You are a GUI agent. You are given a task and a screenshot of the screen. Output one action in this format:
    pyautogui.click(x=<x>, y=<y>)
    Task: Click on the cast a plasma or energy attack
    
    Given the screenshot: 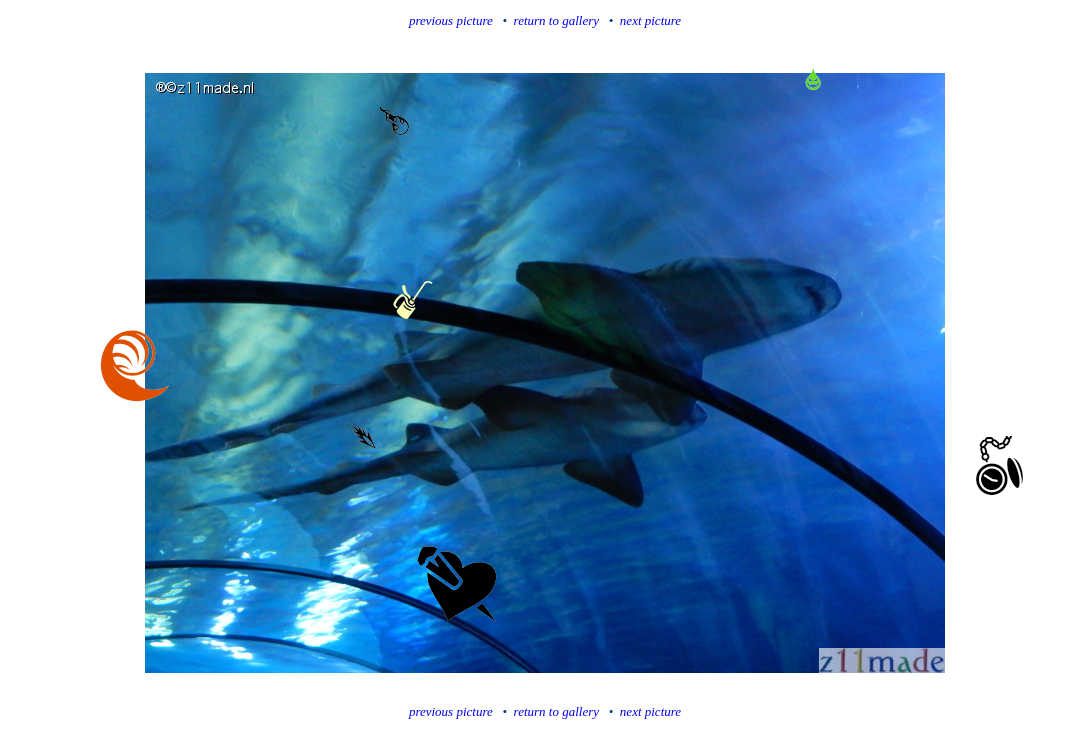 What is the action you would take?
    pyautogui.click(x=394, y=120)
    